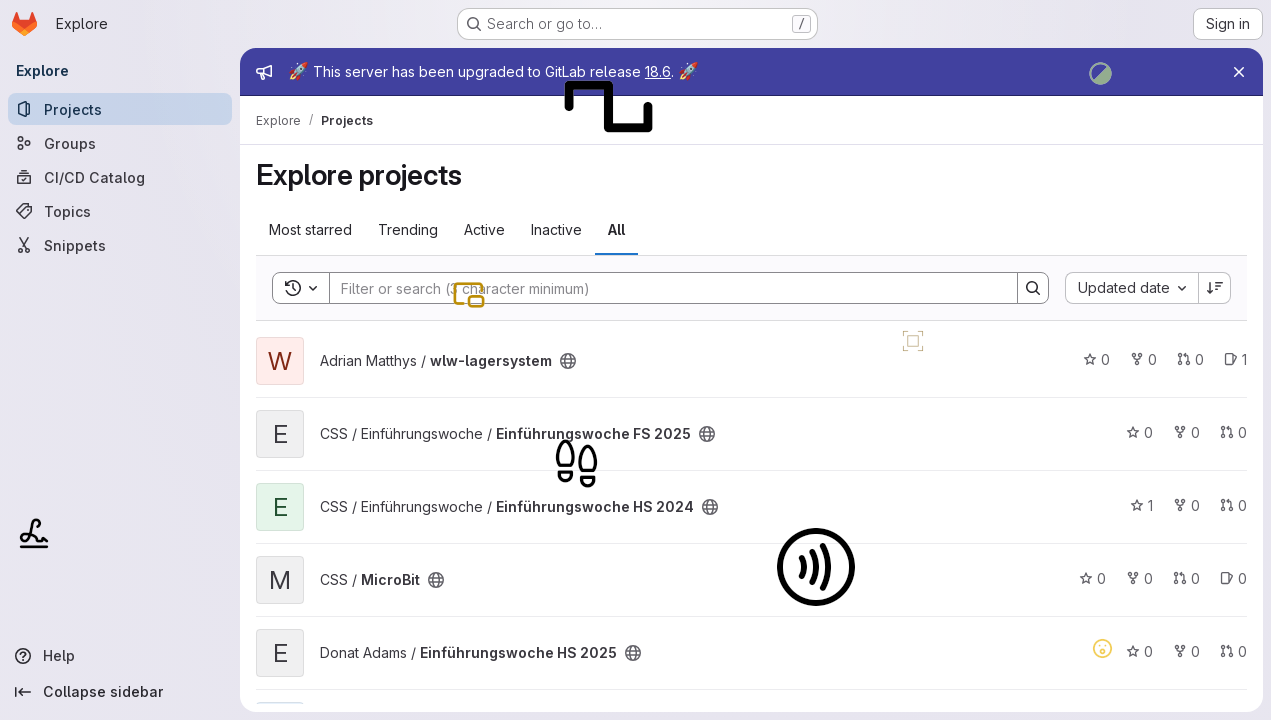  I want to click on react with surprise to a message or post, so click(1102, 648).